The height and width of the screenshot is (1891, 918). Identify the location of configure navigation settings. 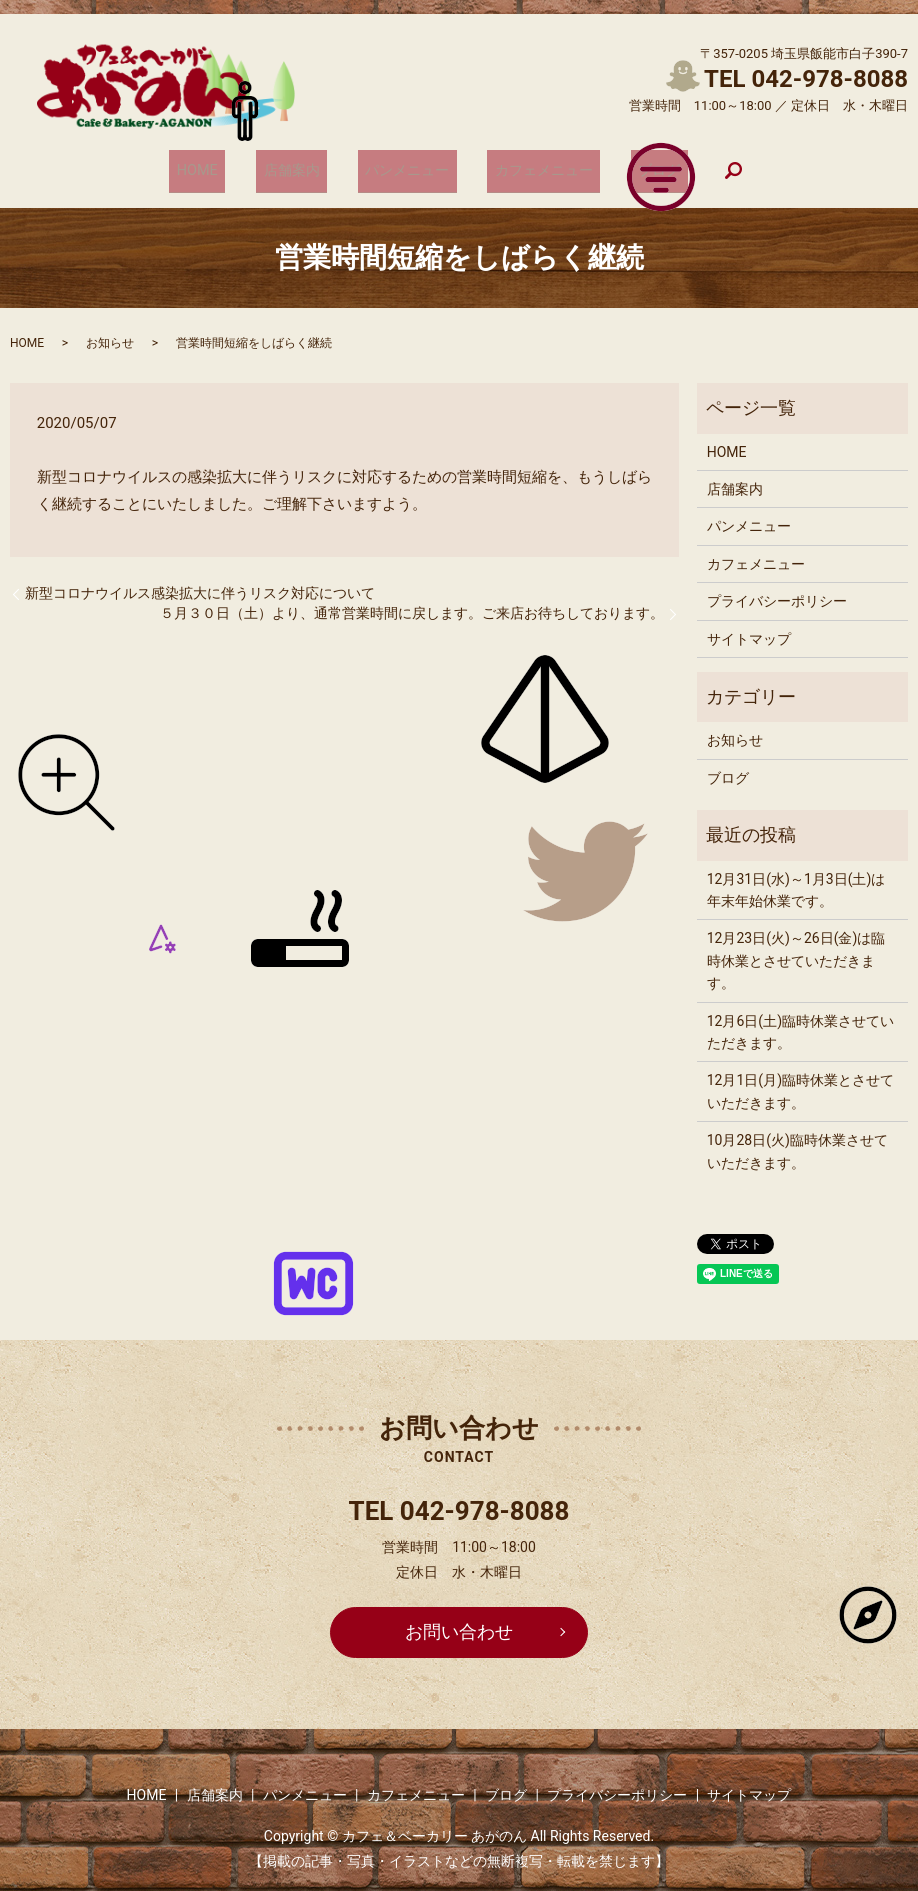
(161, 938).